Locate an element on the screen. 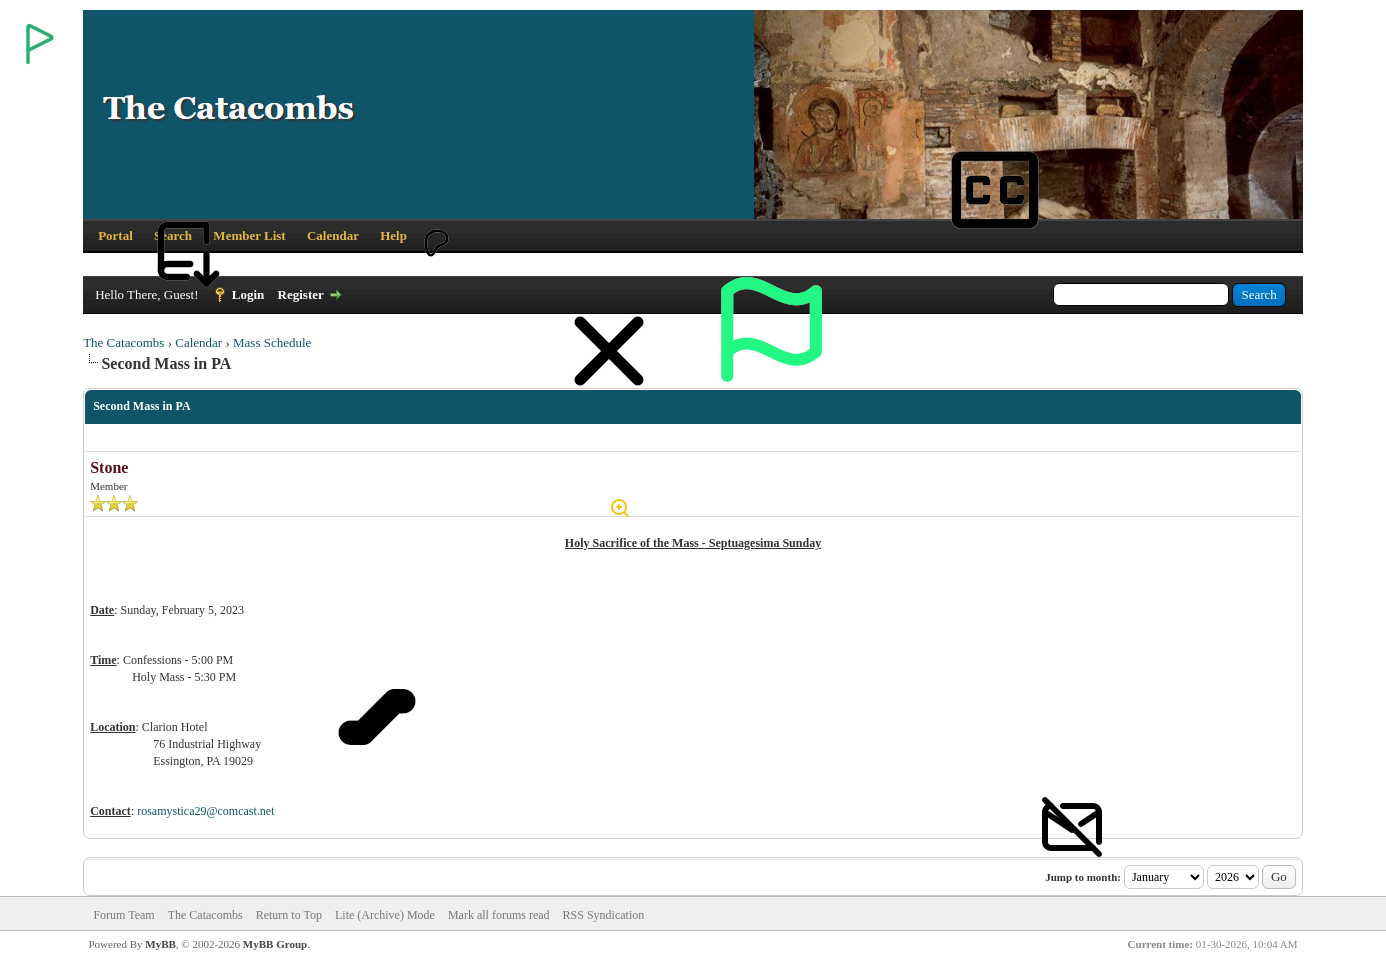  flag or mark an item for follow-up is located at coordinates (767, 327).